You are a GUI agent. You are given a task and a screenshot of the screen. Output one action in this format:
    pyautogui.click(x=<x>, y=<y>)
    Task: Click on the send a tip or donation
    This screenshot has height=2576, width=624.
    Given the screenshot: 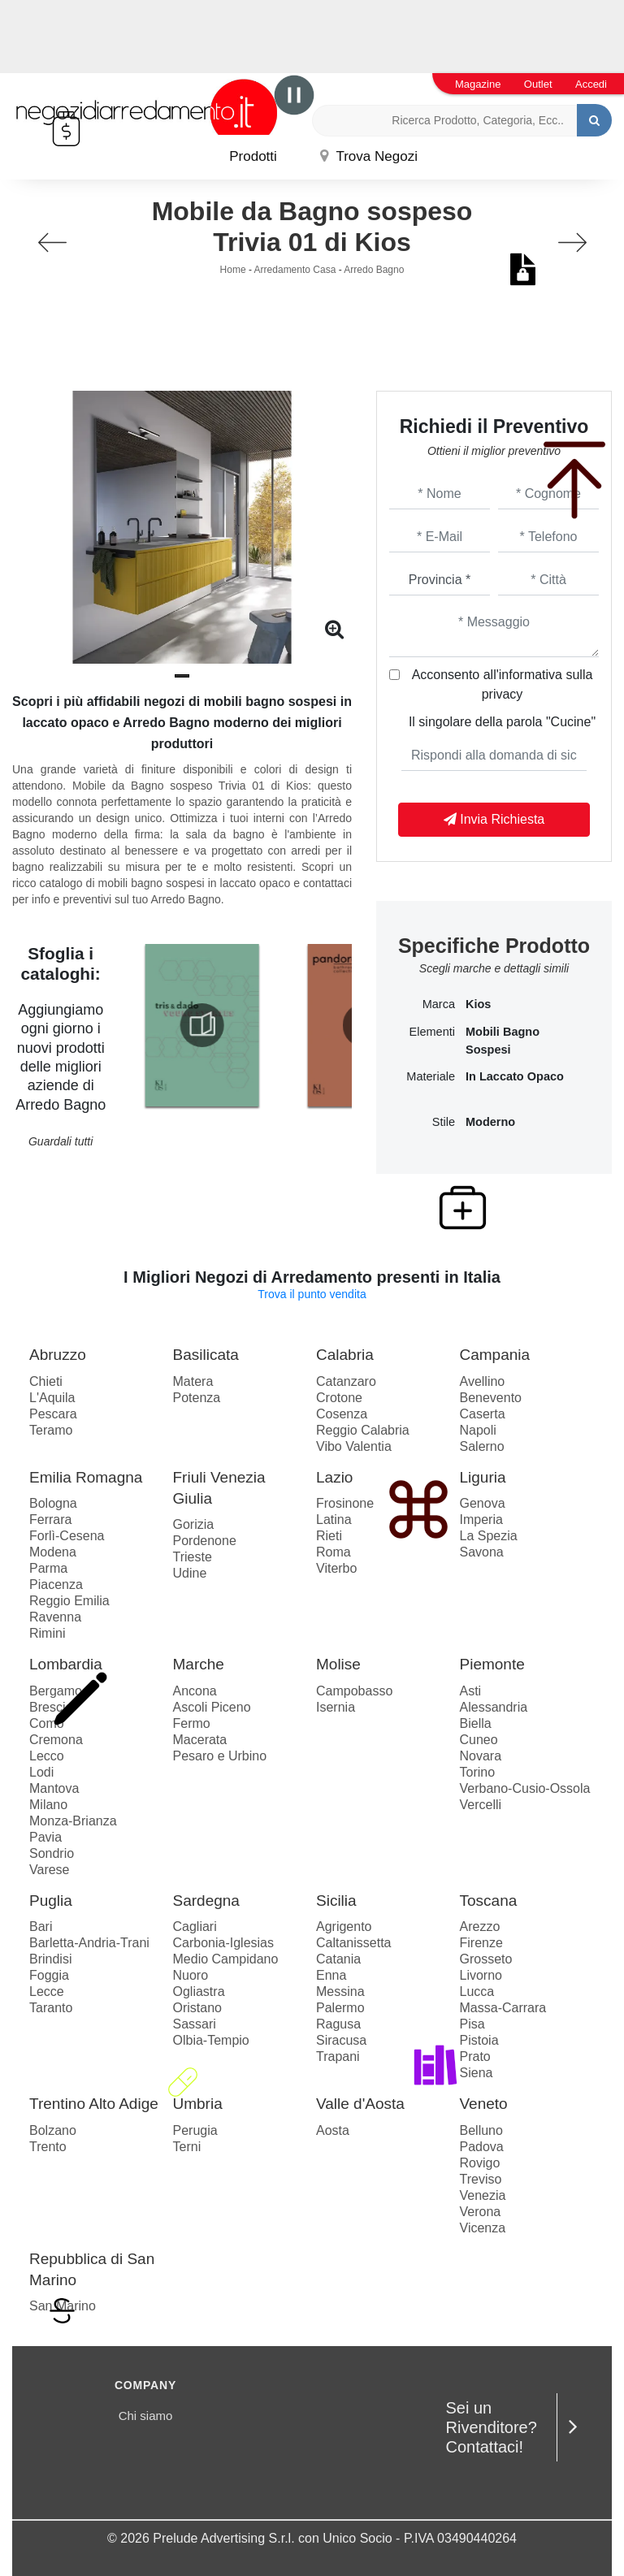 What is the action you would take?
    pyautogui.click(x=66, y=128)
    